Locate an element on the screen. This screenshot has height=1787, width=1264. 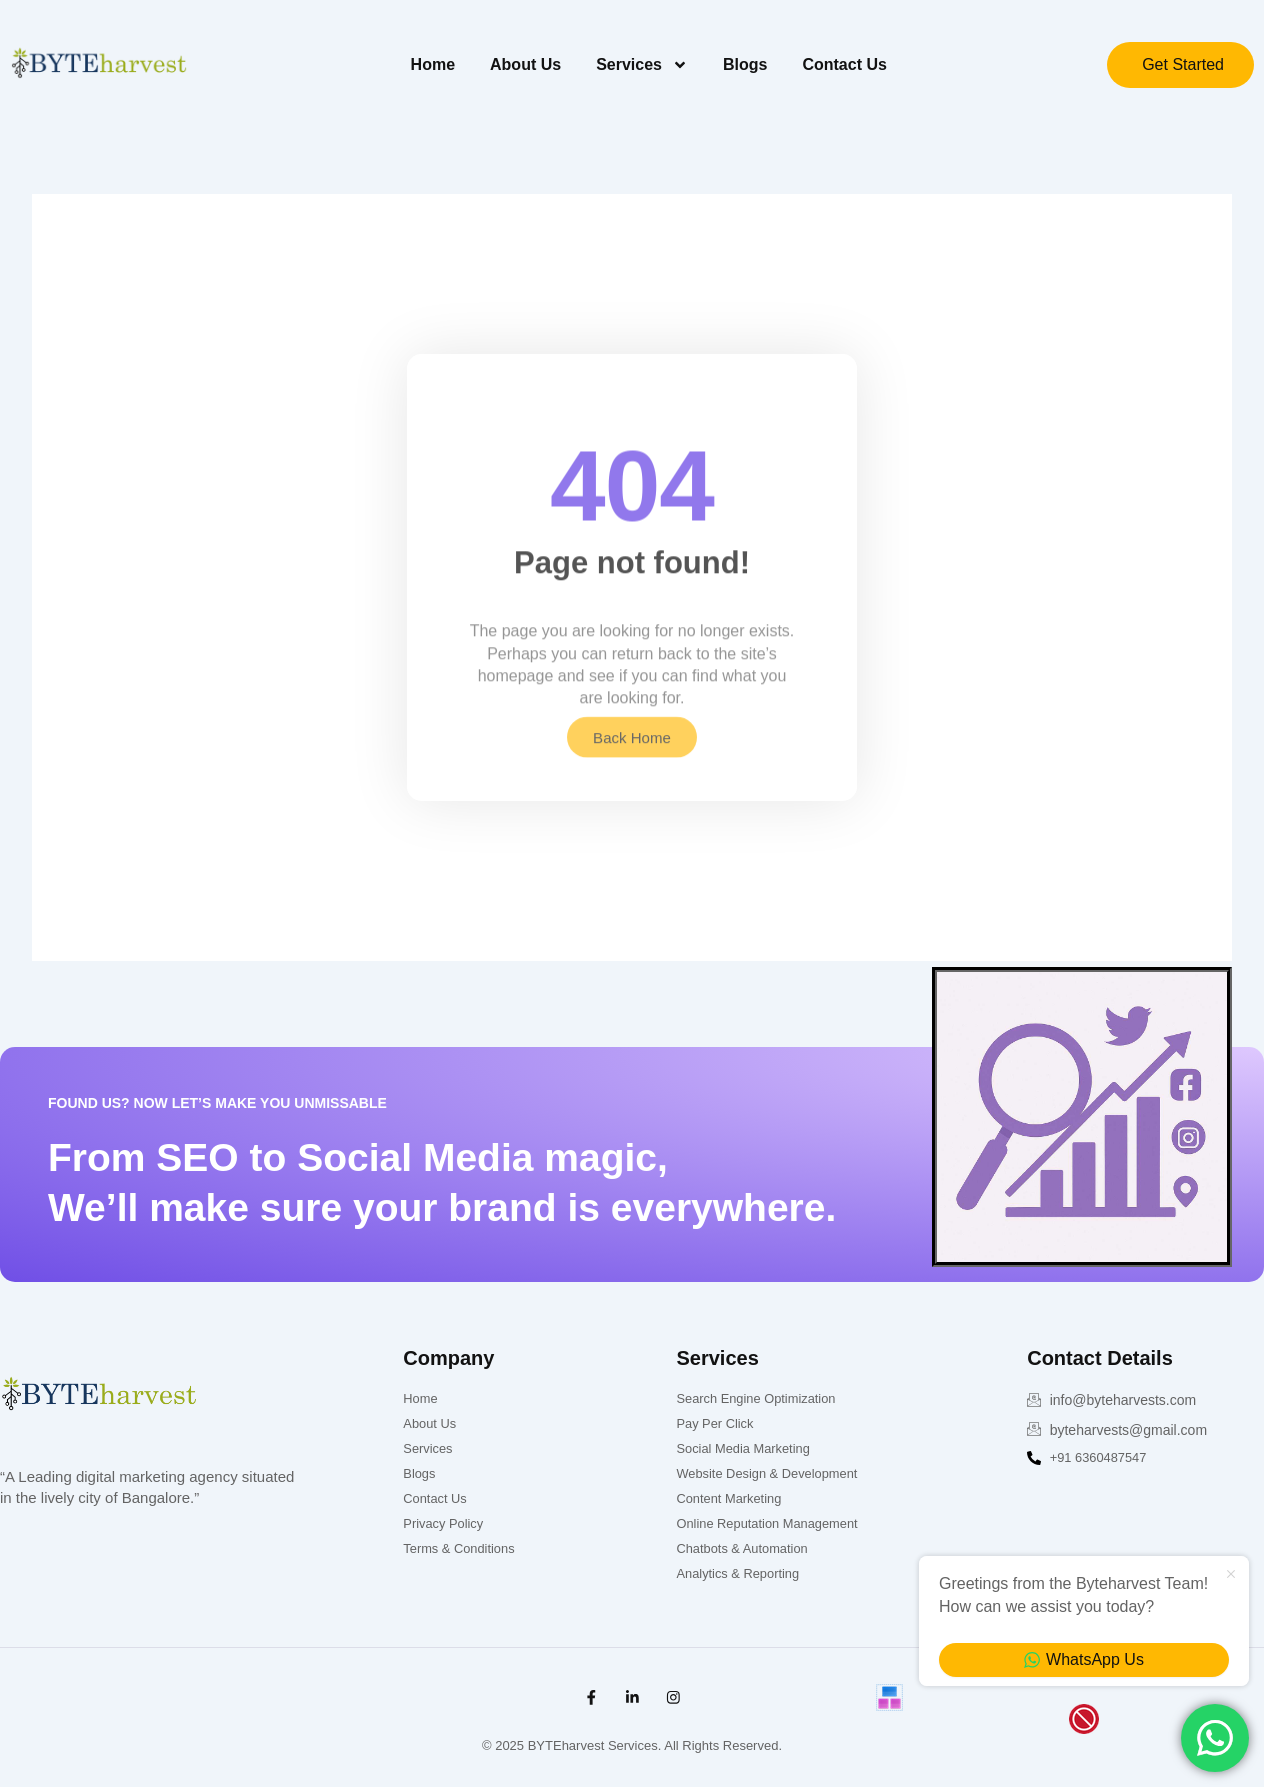
remove or delete a group is located at coordinates (1084, 1719).